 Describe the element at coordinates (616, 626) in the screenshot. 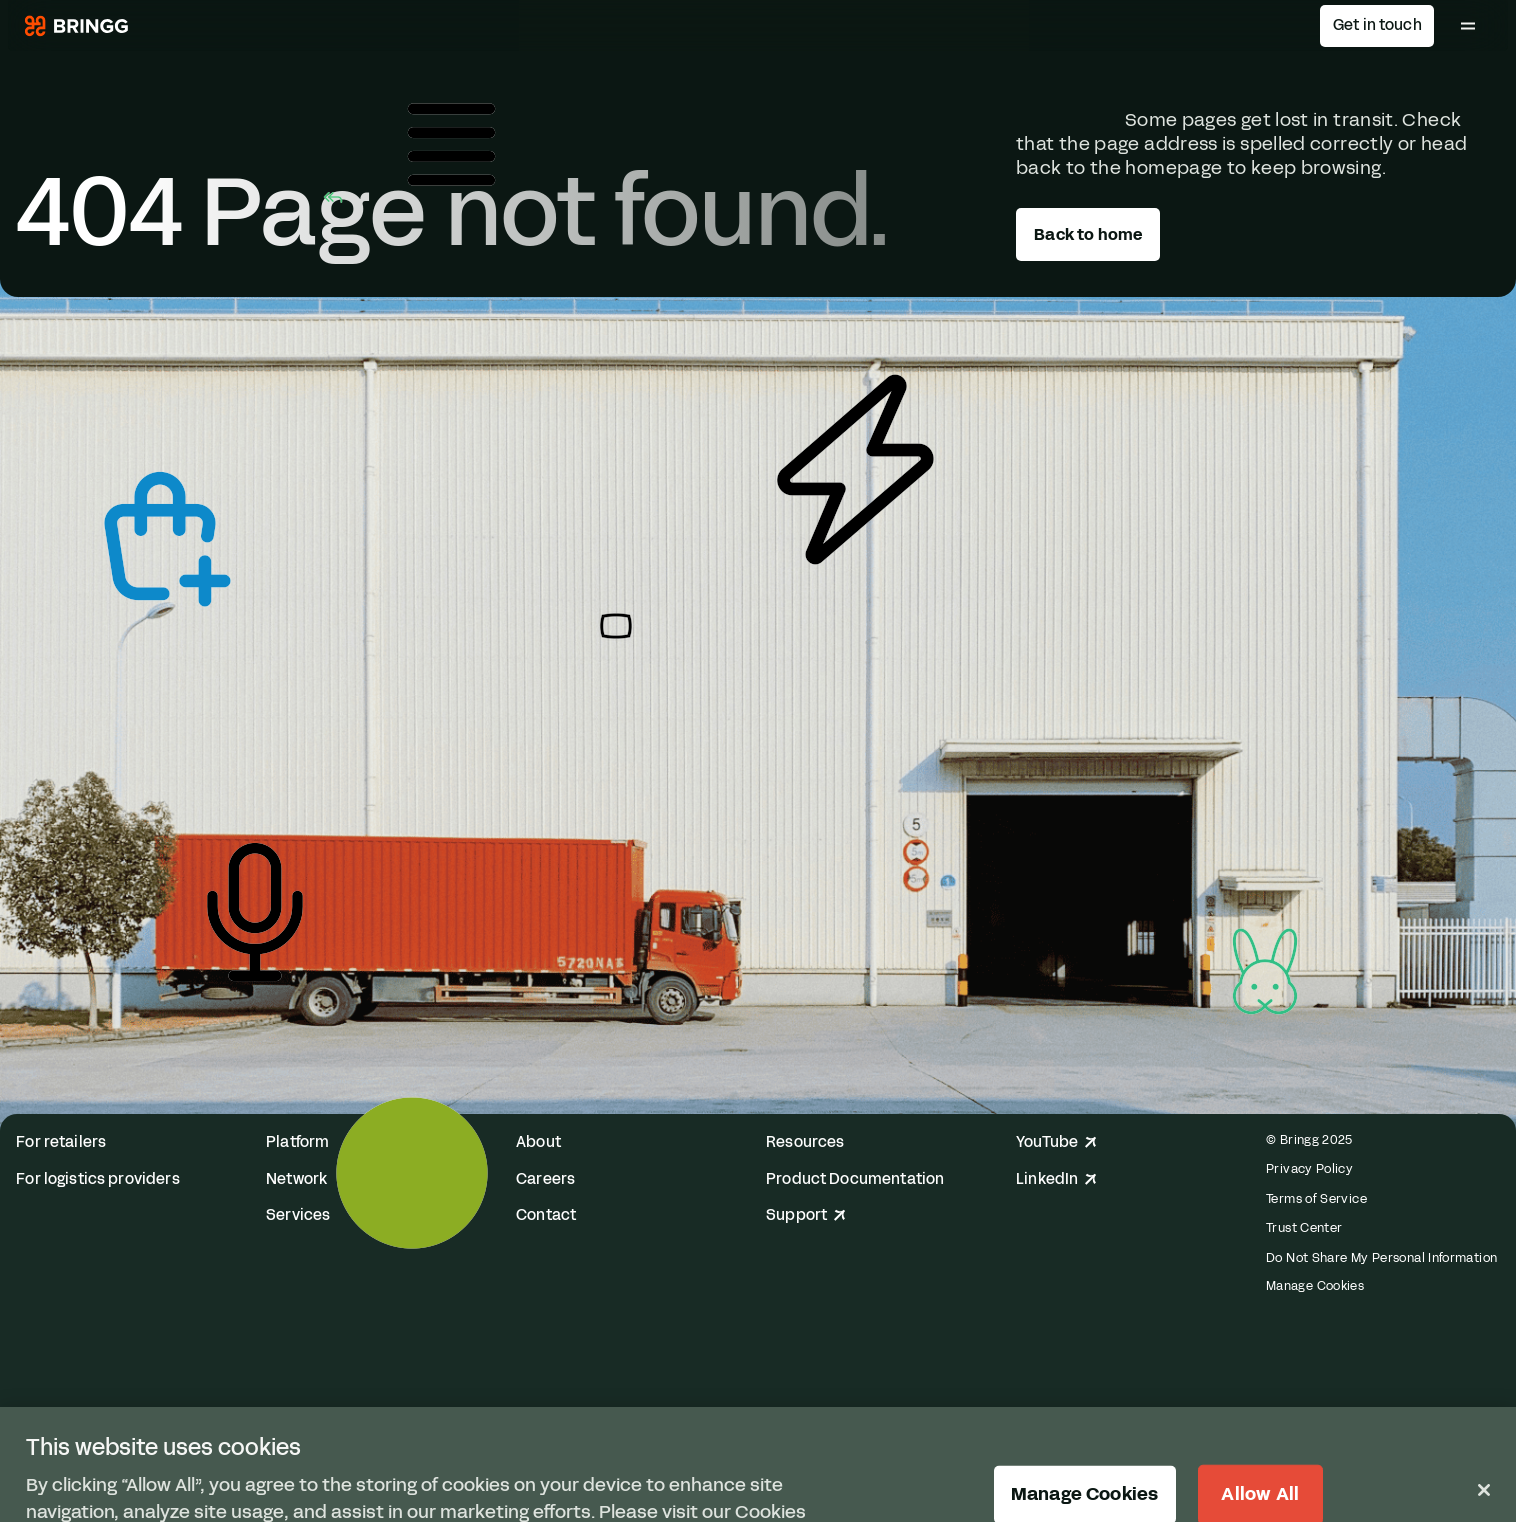

I see `switch to wide-angle or panorama camera mode` at that location.